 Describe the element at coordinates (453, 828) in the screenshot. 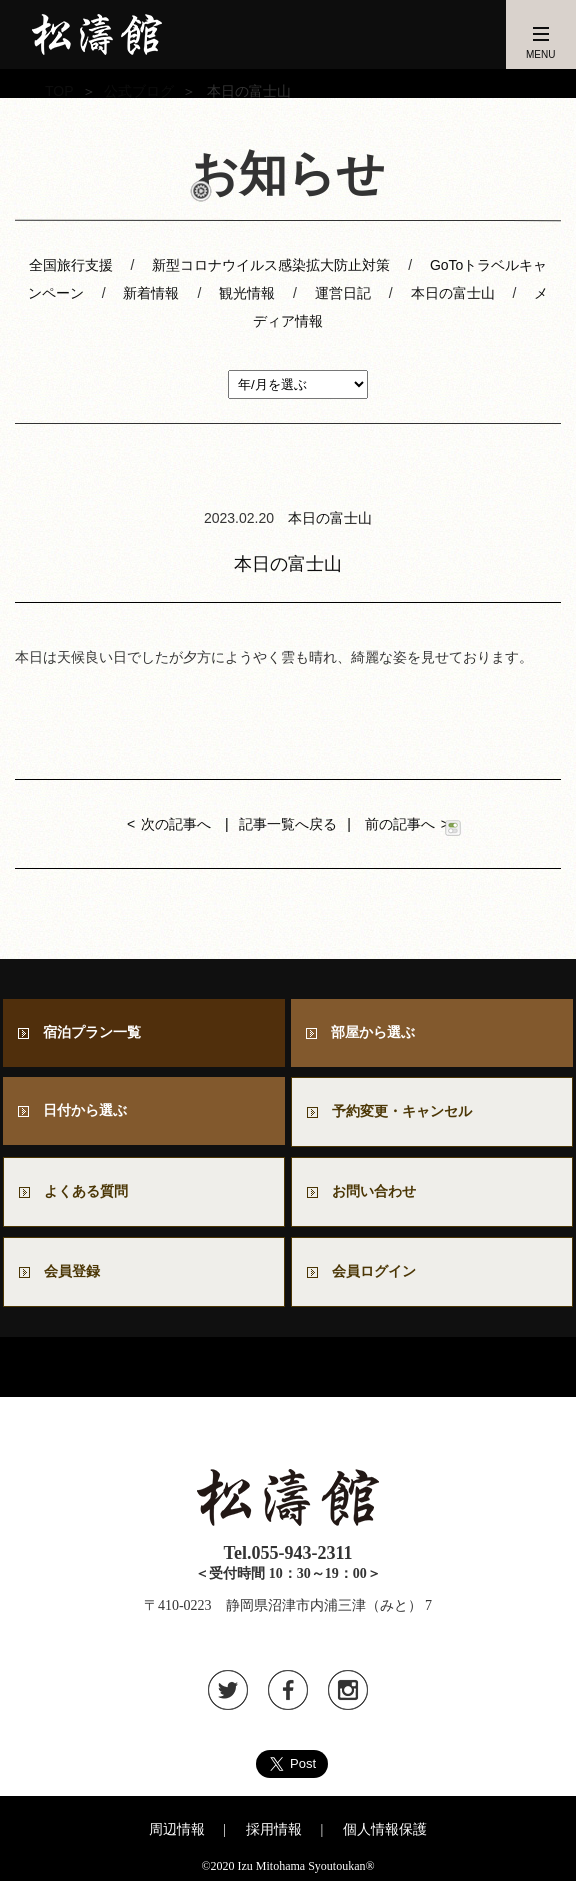

I see `open gnome tweaks settings` at that location.